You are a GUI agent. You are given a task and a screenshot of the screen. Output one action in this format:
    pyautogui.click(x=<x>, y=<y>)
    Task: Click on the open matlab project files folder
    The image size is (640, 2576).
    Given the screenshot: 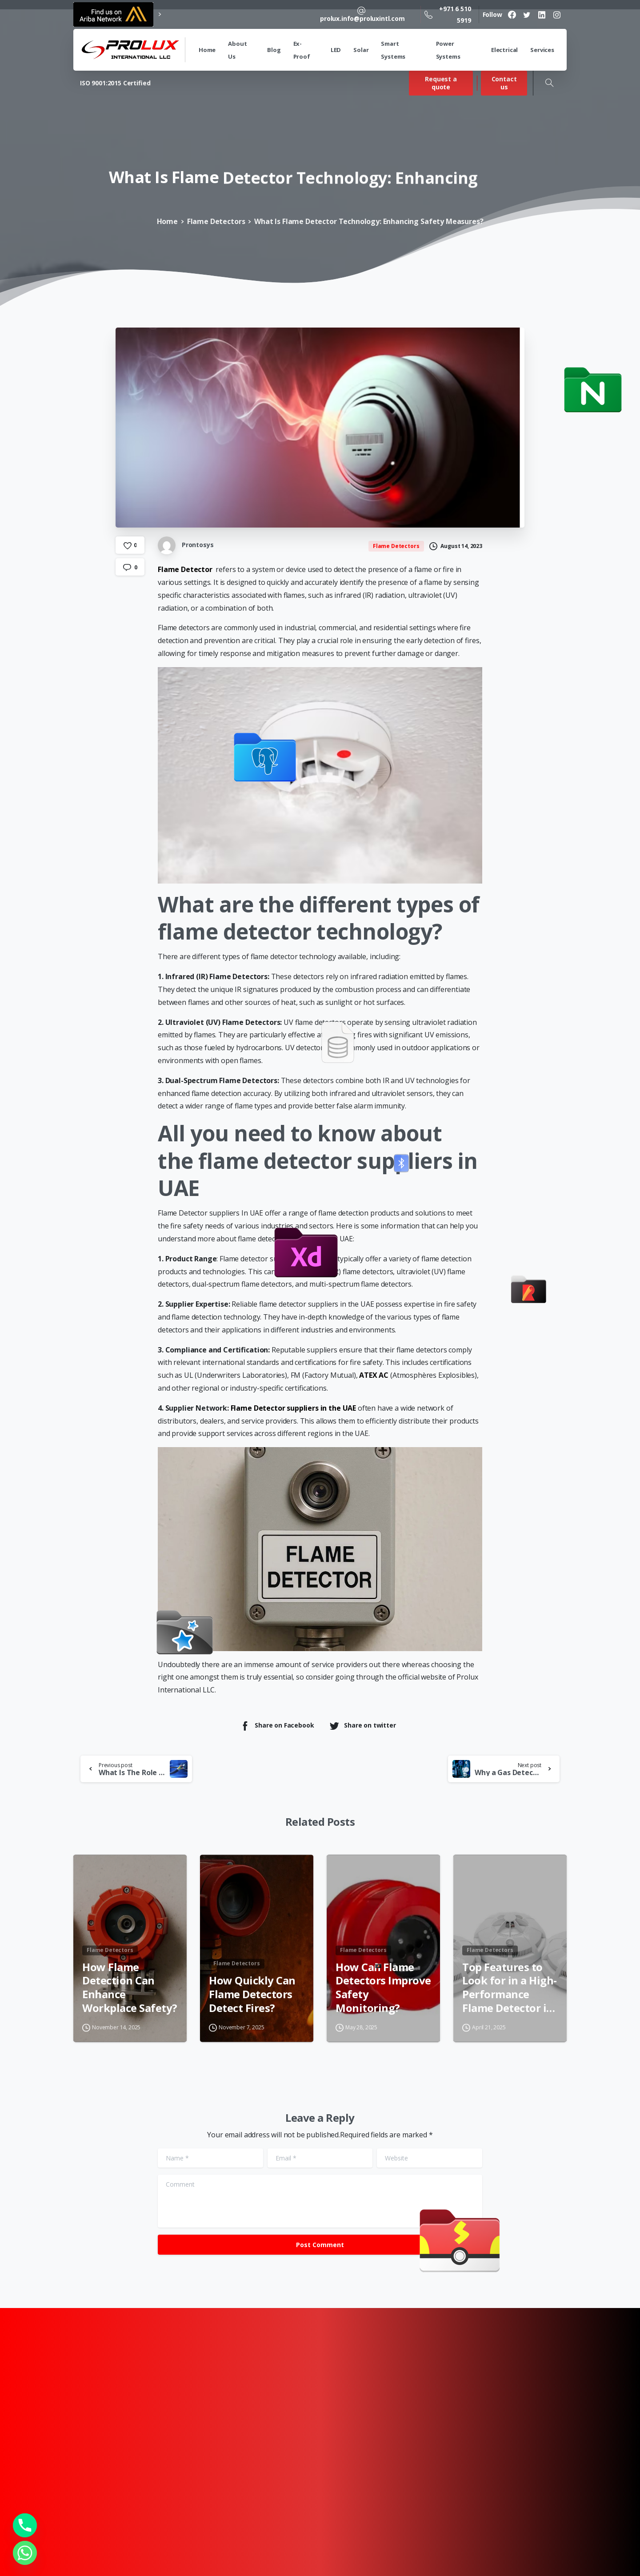 What is the action you would take?
    pyautogui.click(x=378, y=1966)
    